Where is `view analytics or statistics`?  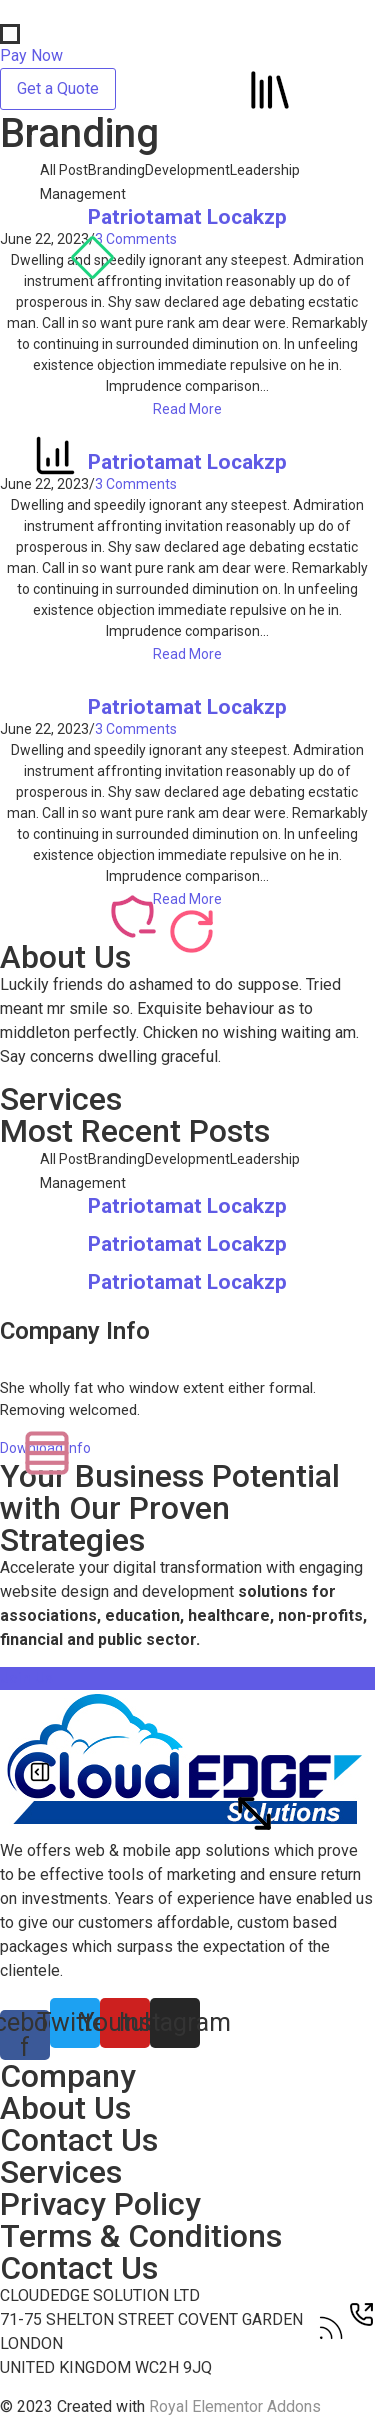 view analytics or statistics is located at coordinates (55, 455).